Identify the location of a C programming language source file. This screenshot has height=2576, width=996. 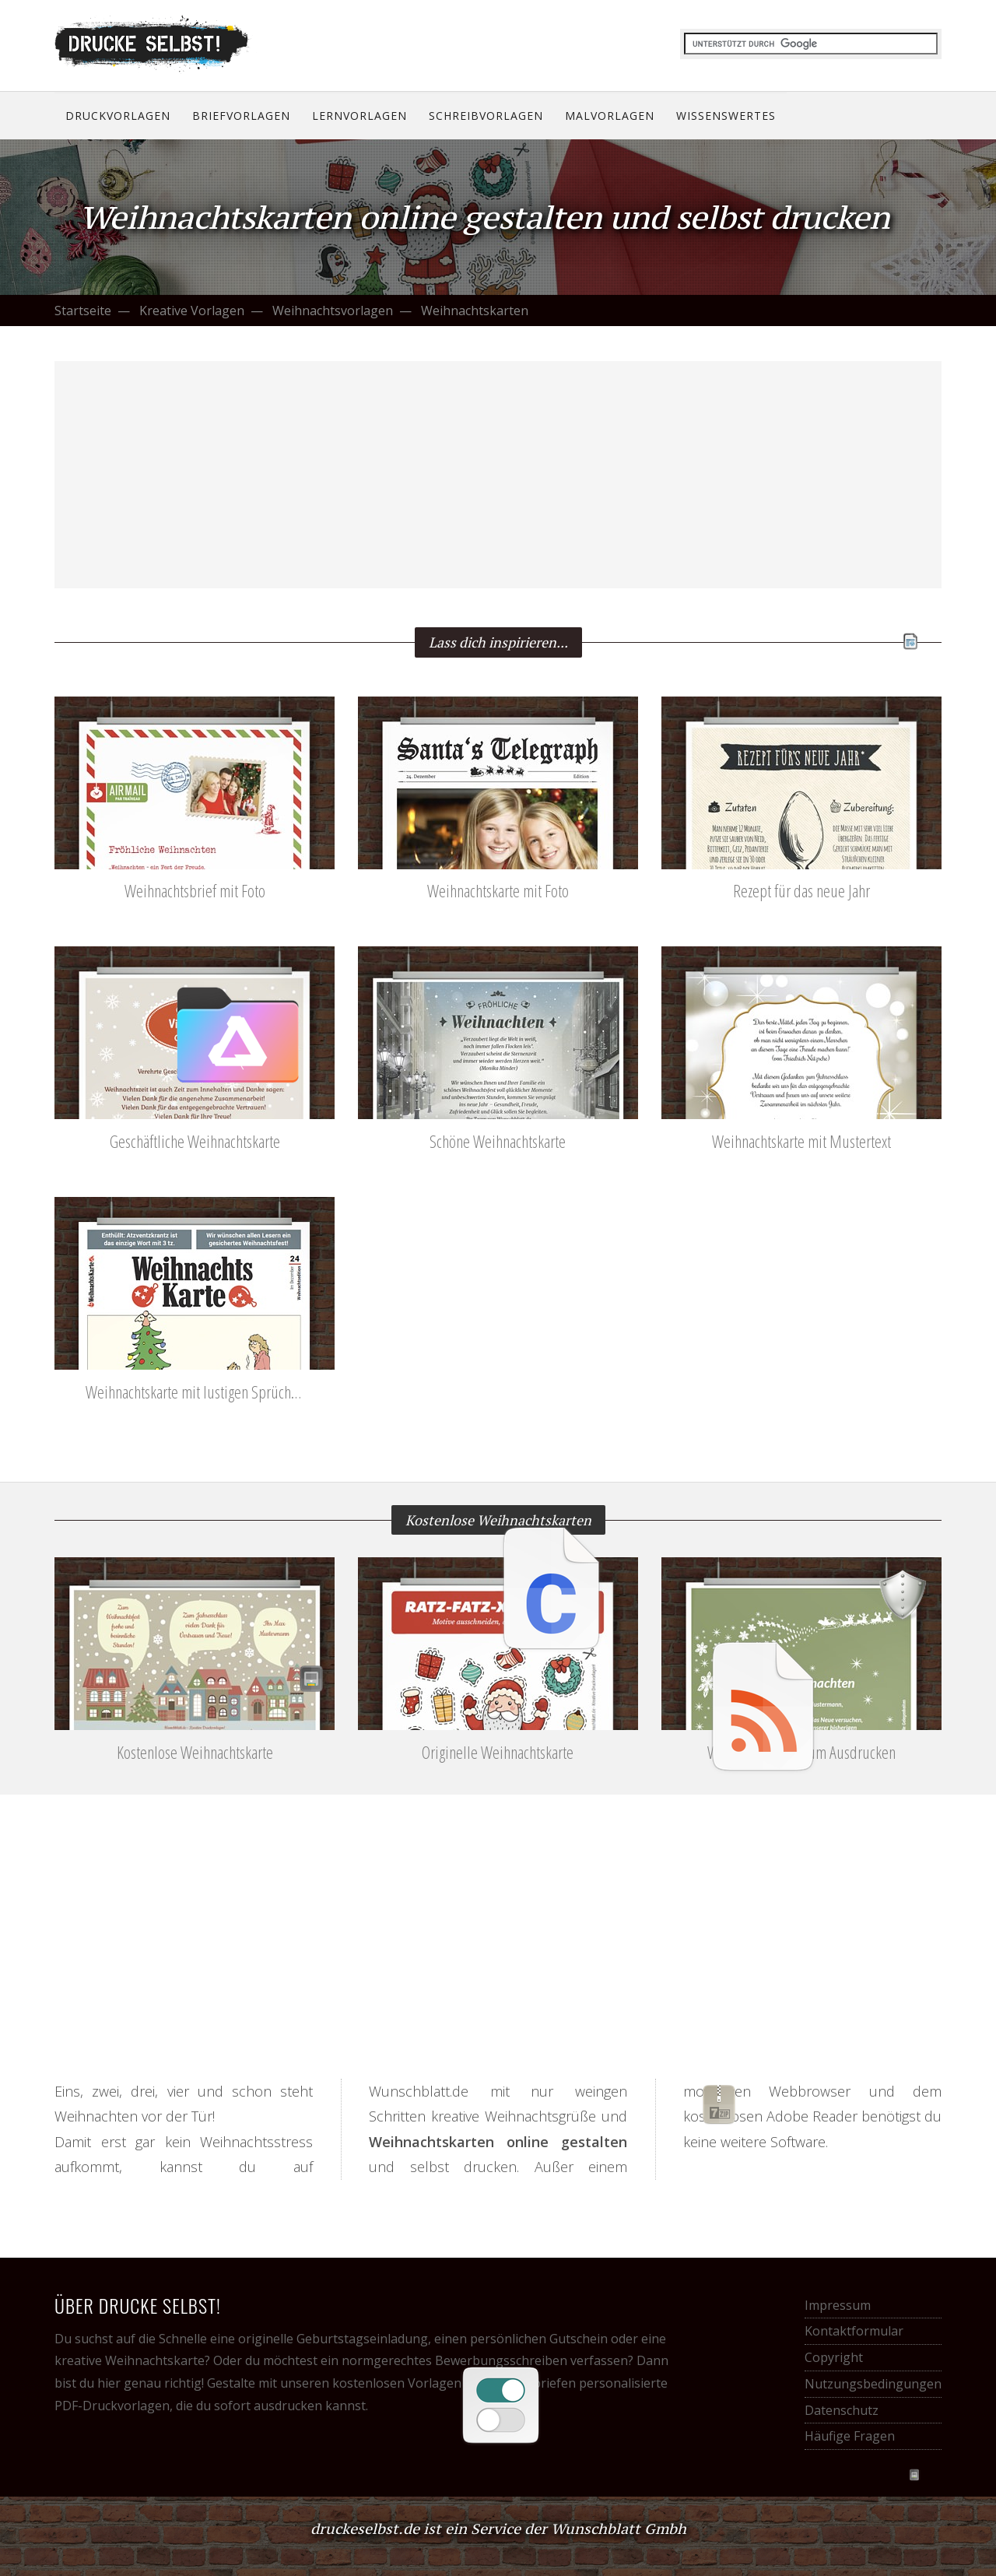
(551, 1588).